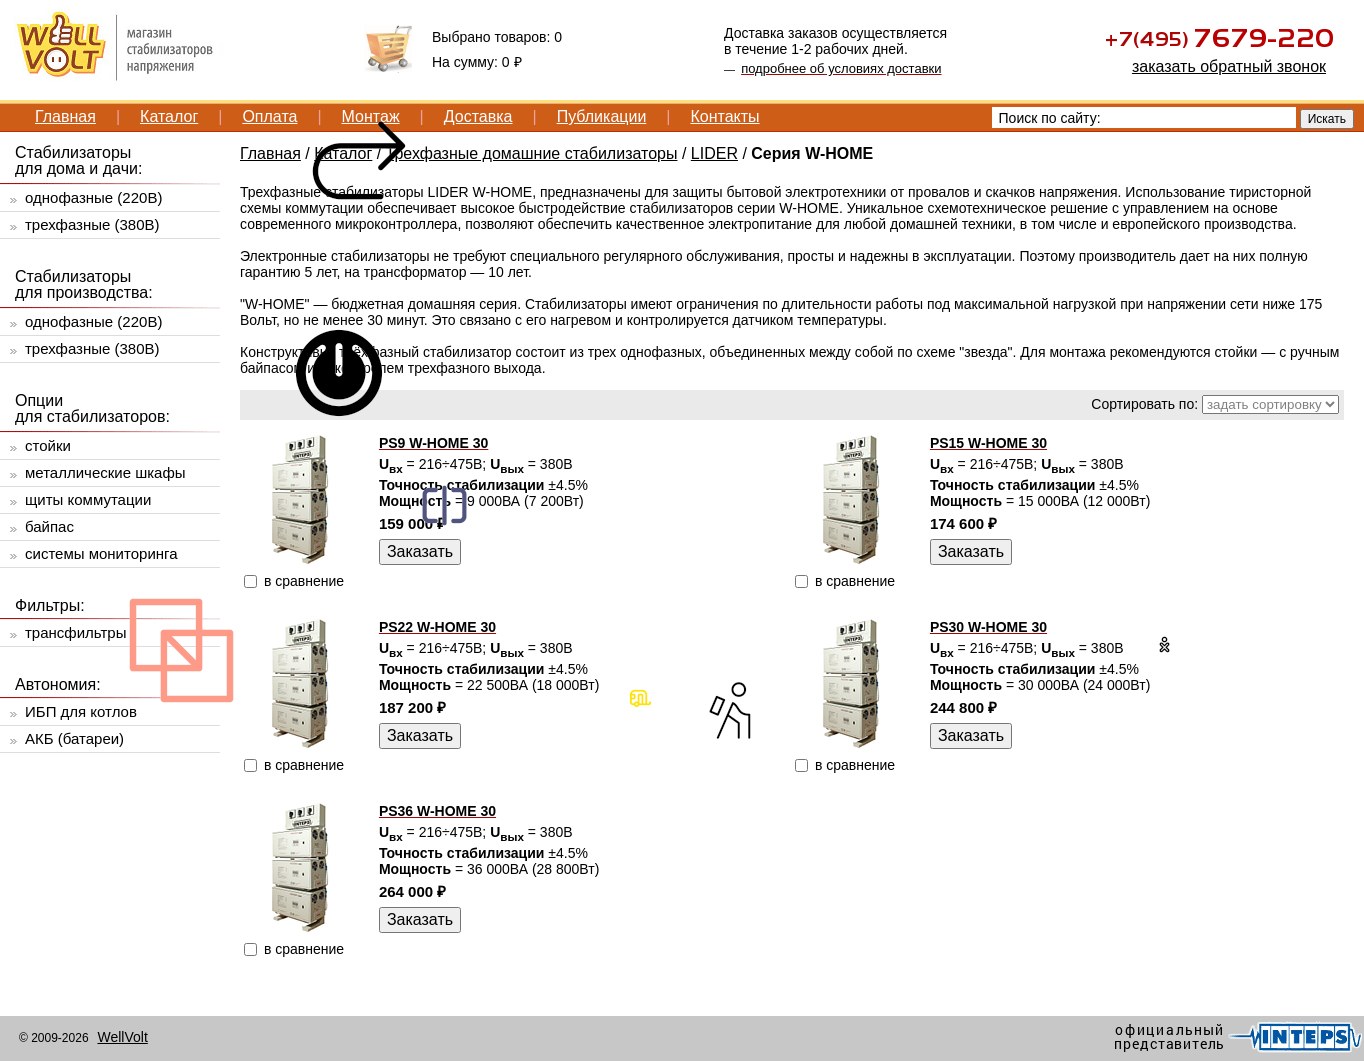 This screenshot has width=1364, height=1061. What do you see at coordinates (359, 164) in the screenshot?
I see `redo or repeat the last action` at bounding box center [359, 164].